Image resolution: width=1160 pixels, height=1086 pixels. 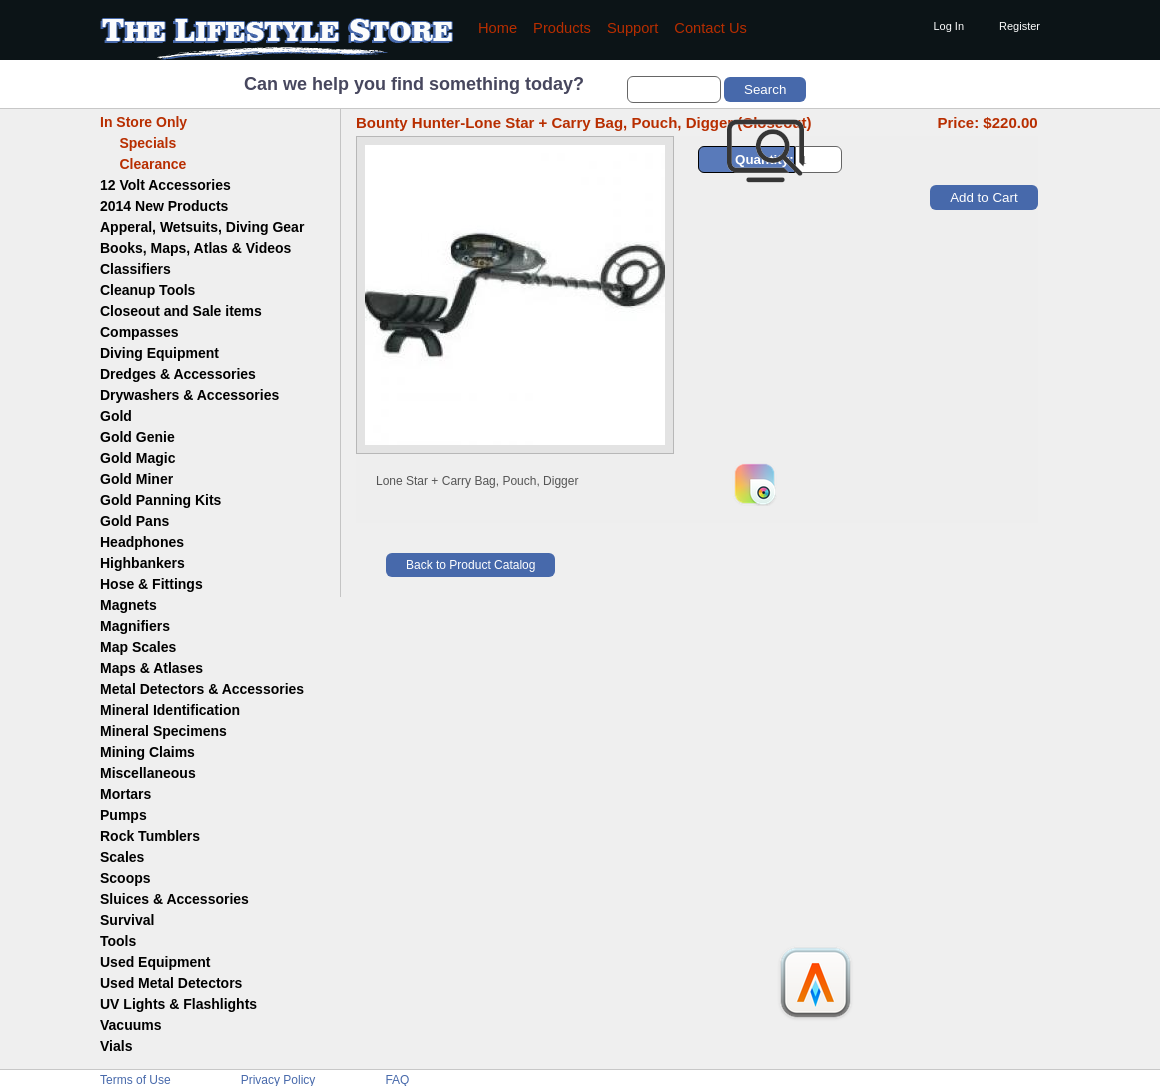 What do you see at coordinates (754, 483) in the screenshot?
I see `open colorgrab color picker app` at bounding box center [754, 483].